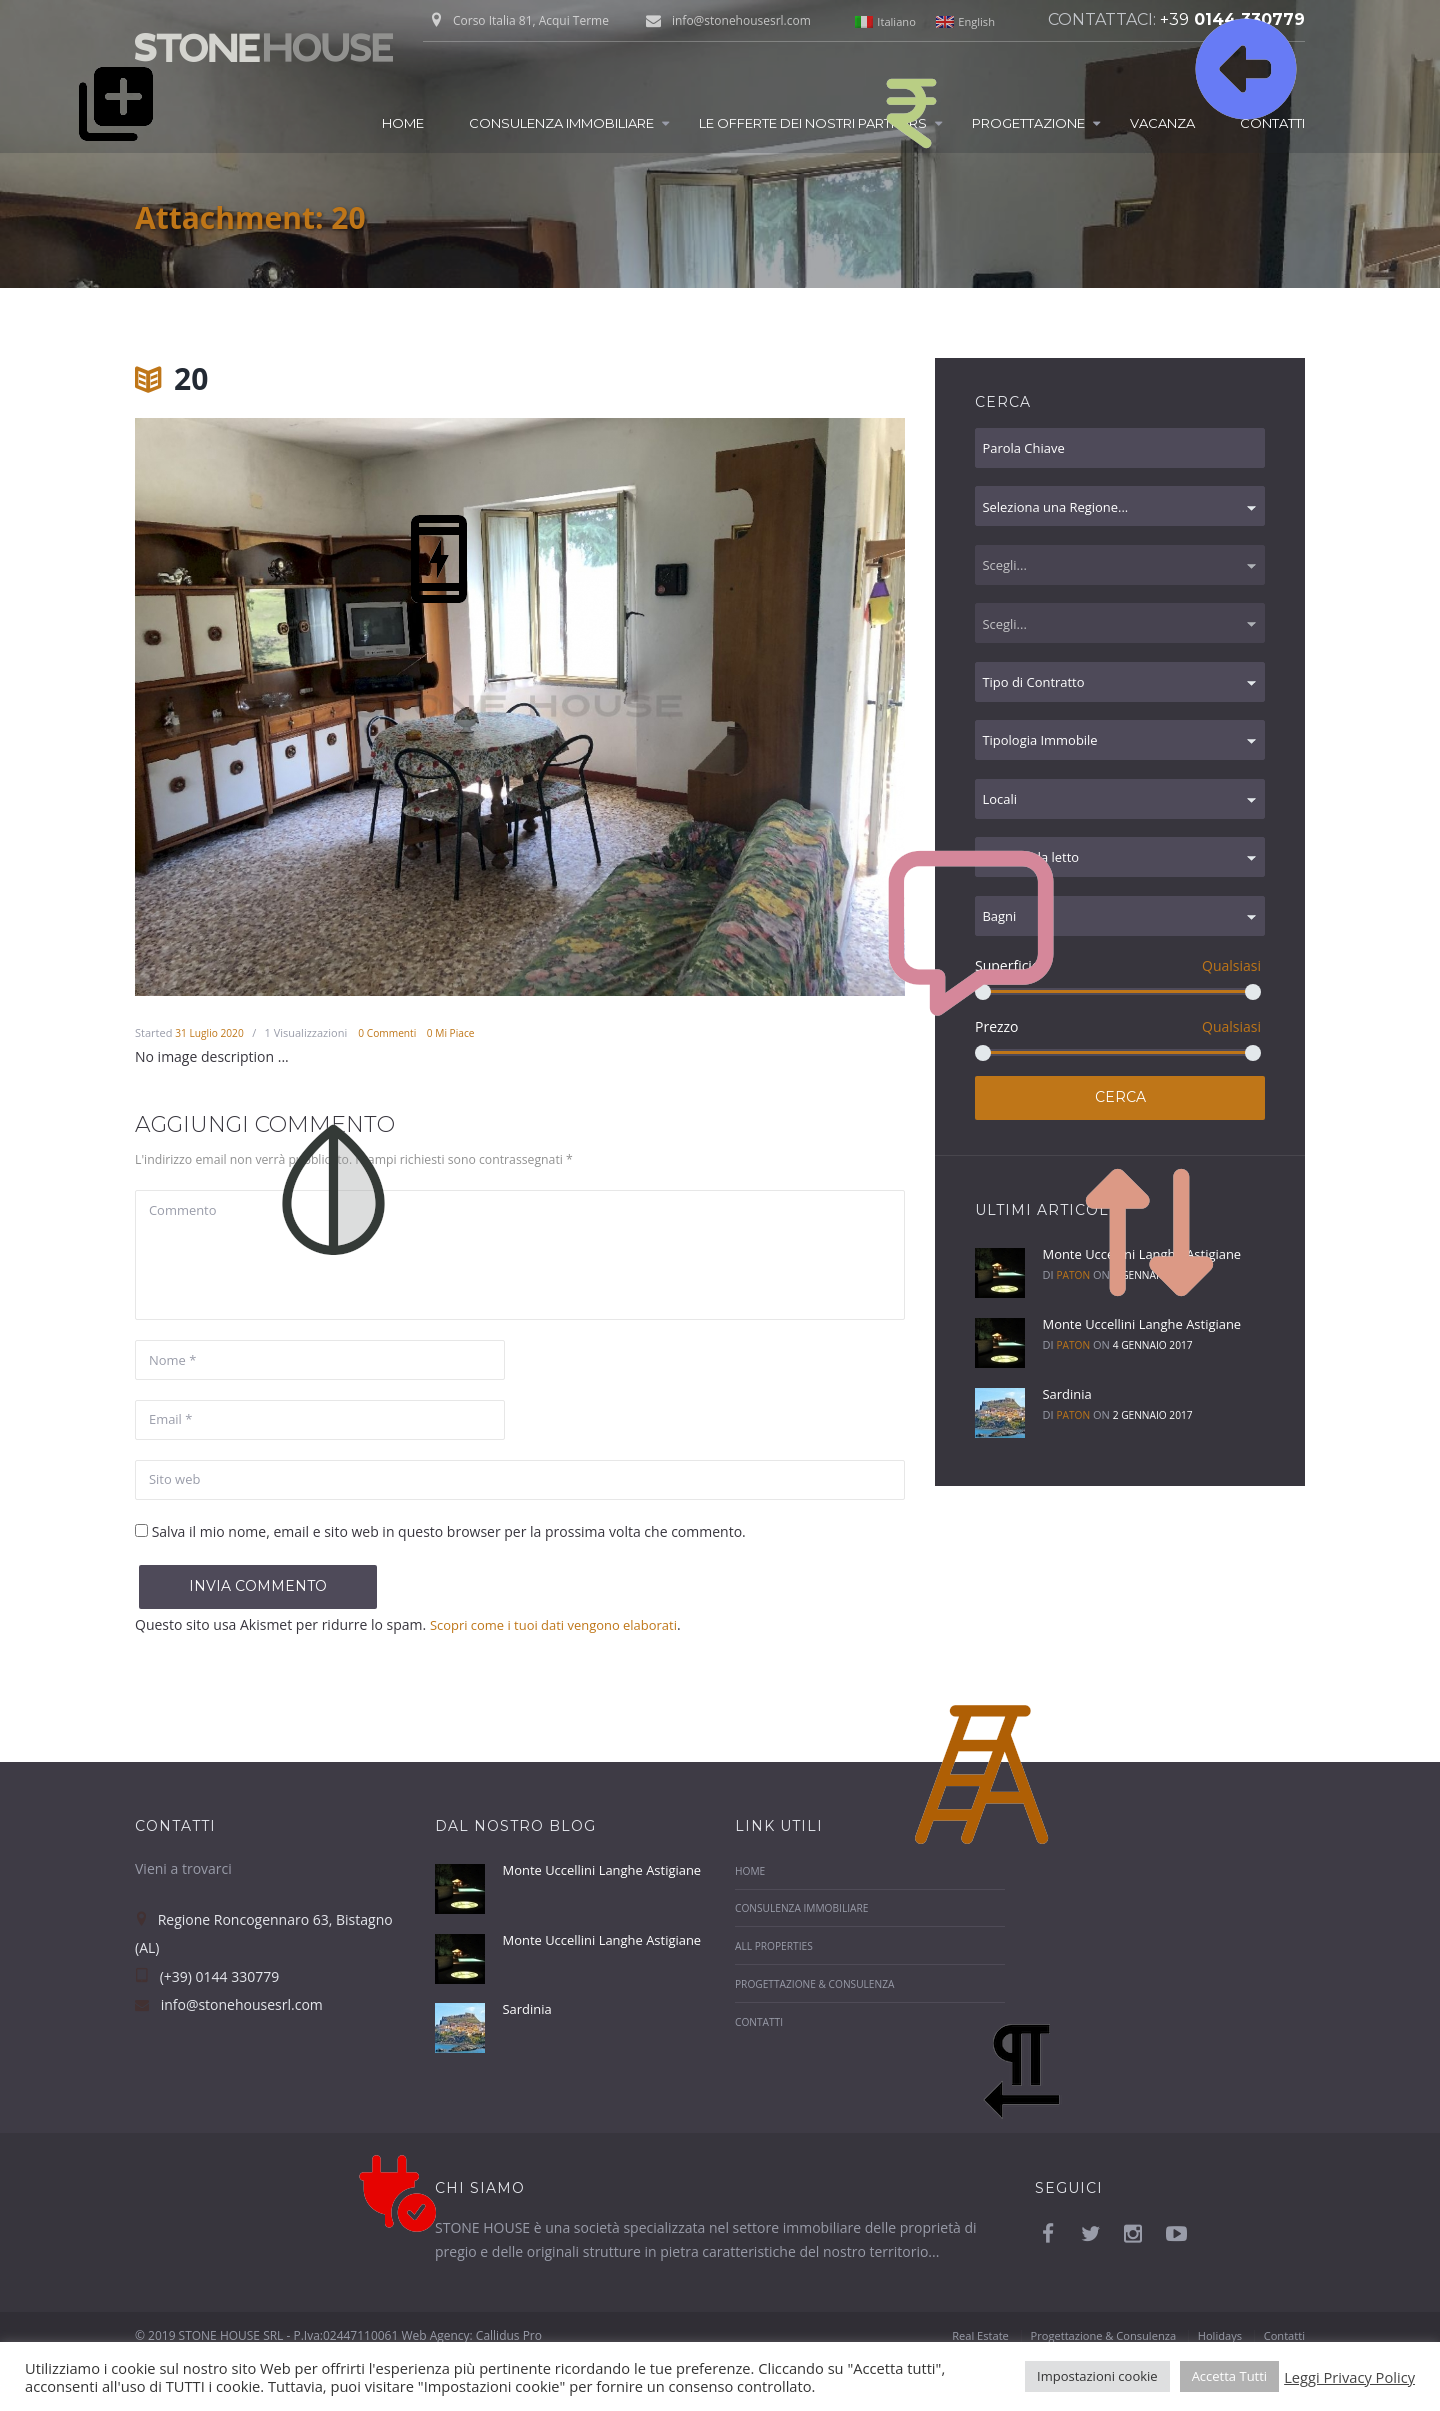 This screenshot has height=2411, width=1440. I want to click on switch text direction to right-to-left, so click(1021, 2071).